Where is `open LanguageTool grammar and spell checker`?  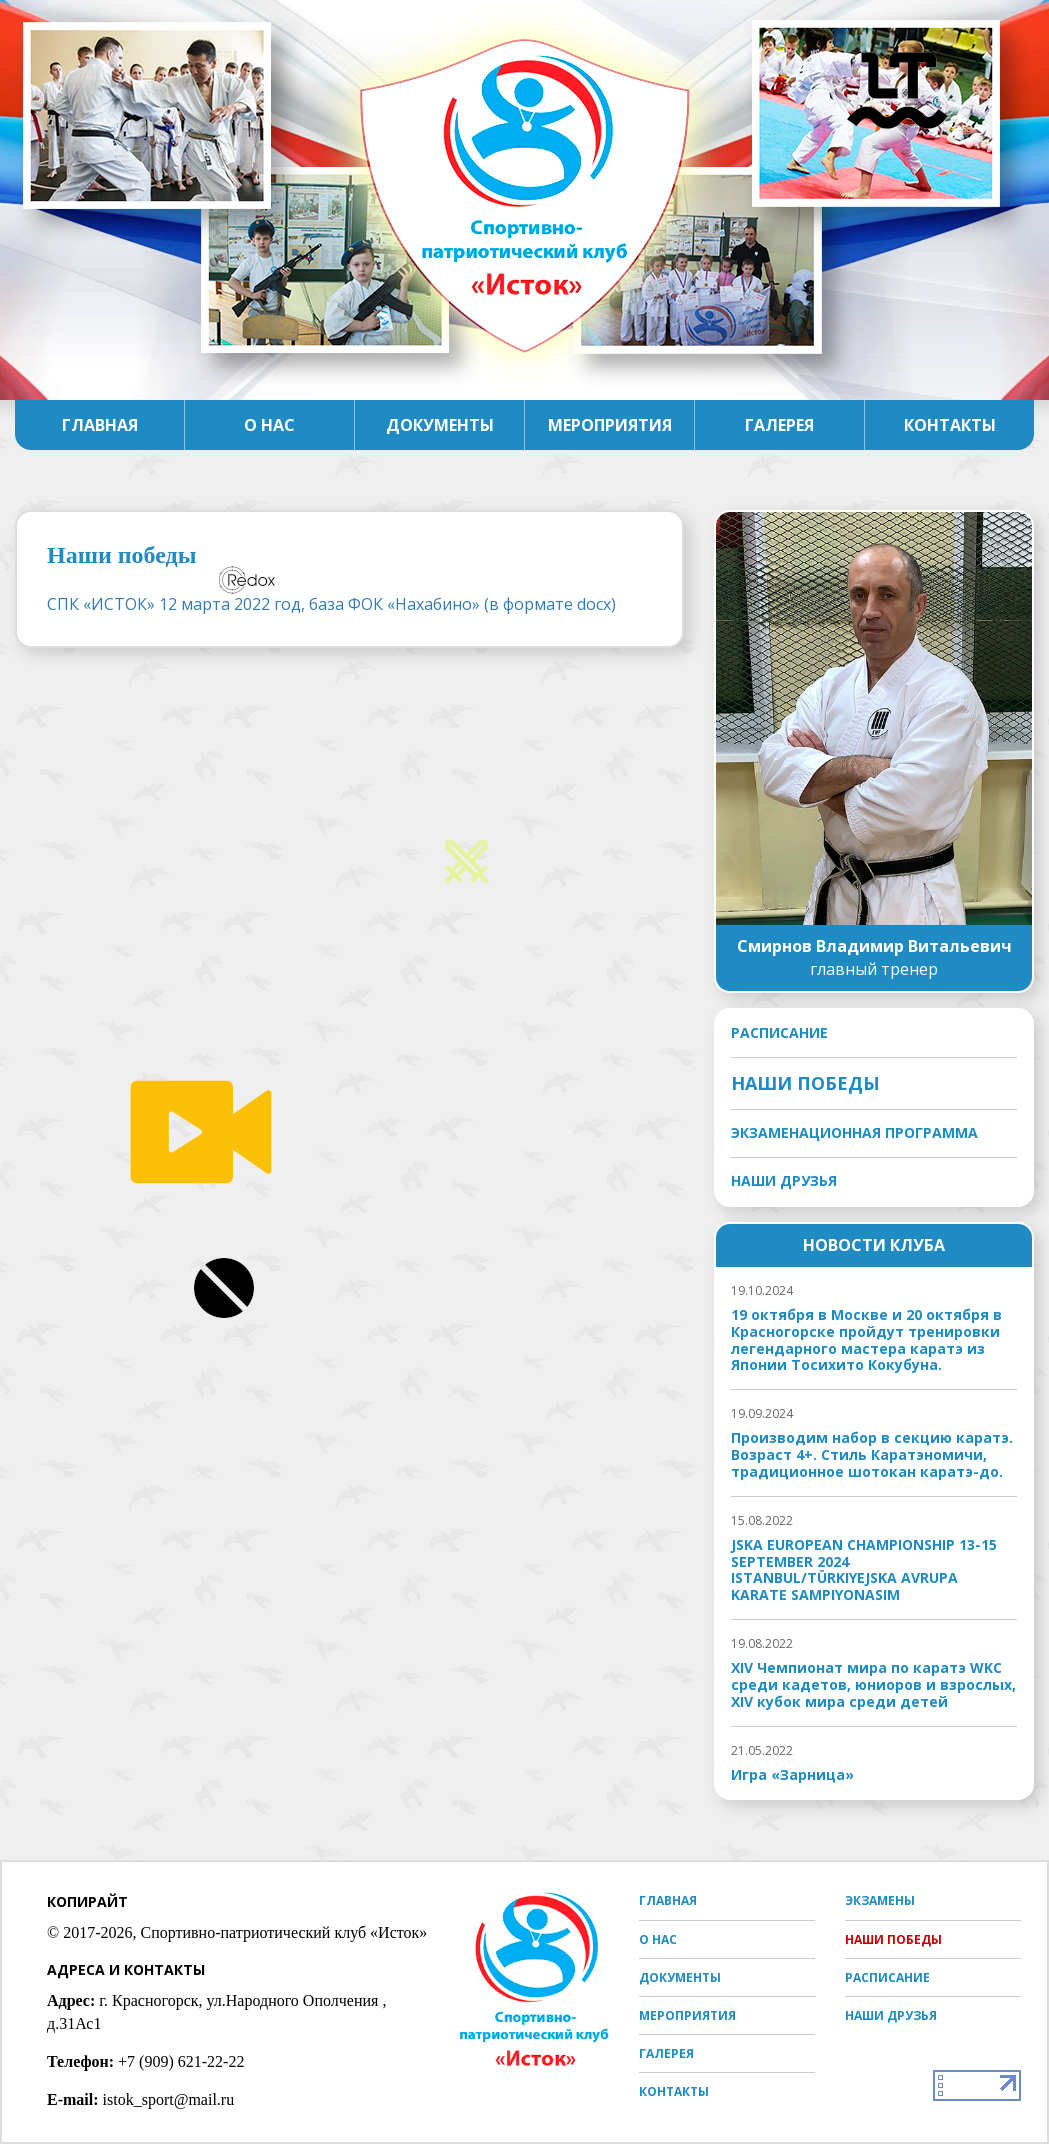 open LanguageTool grammar and spell checker is located at coordinates (897, 90).